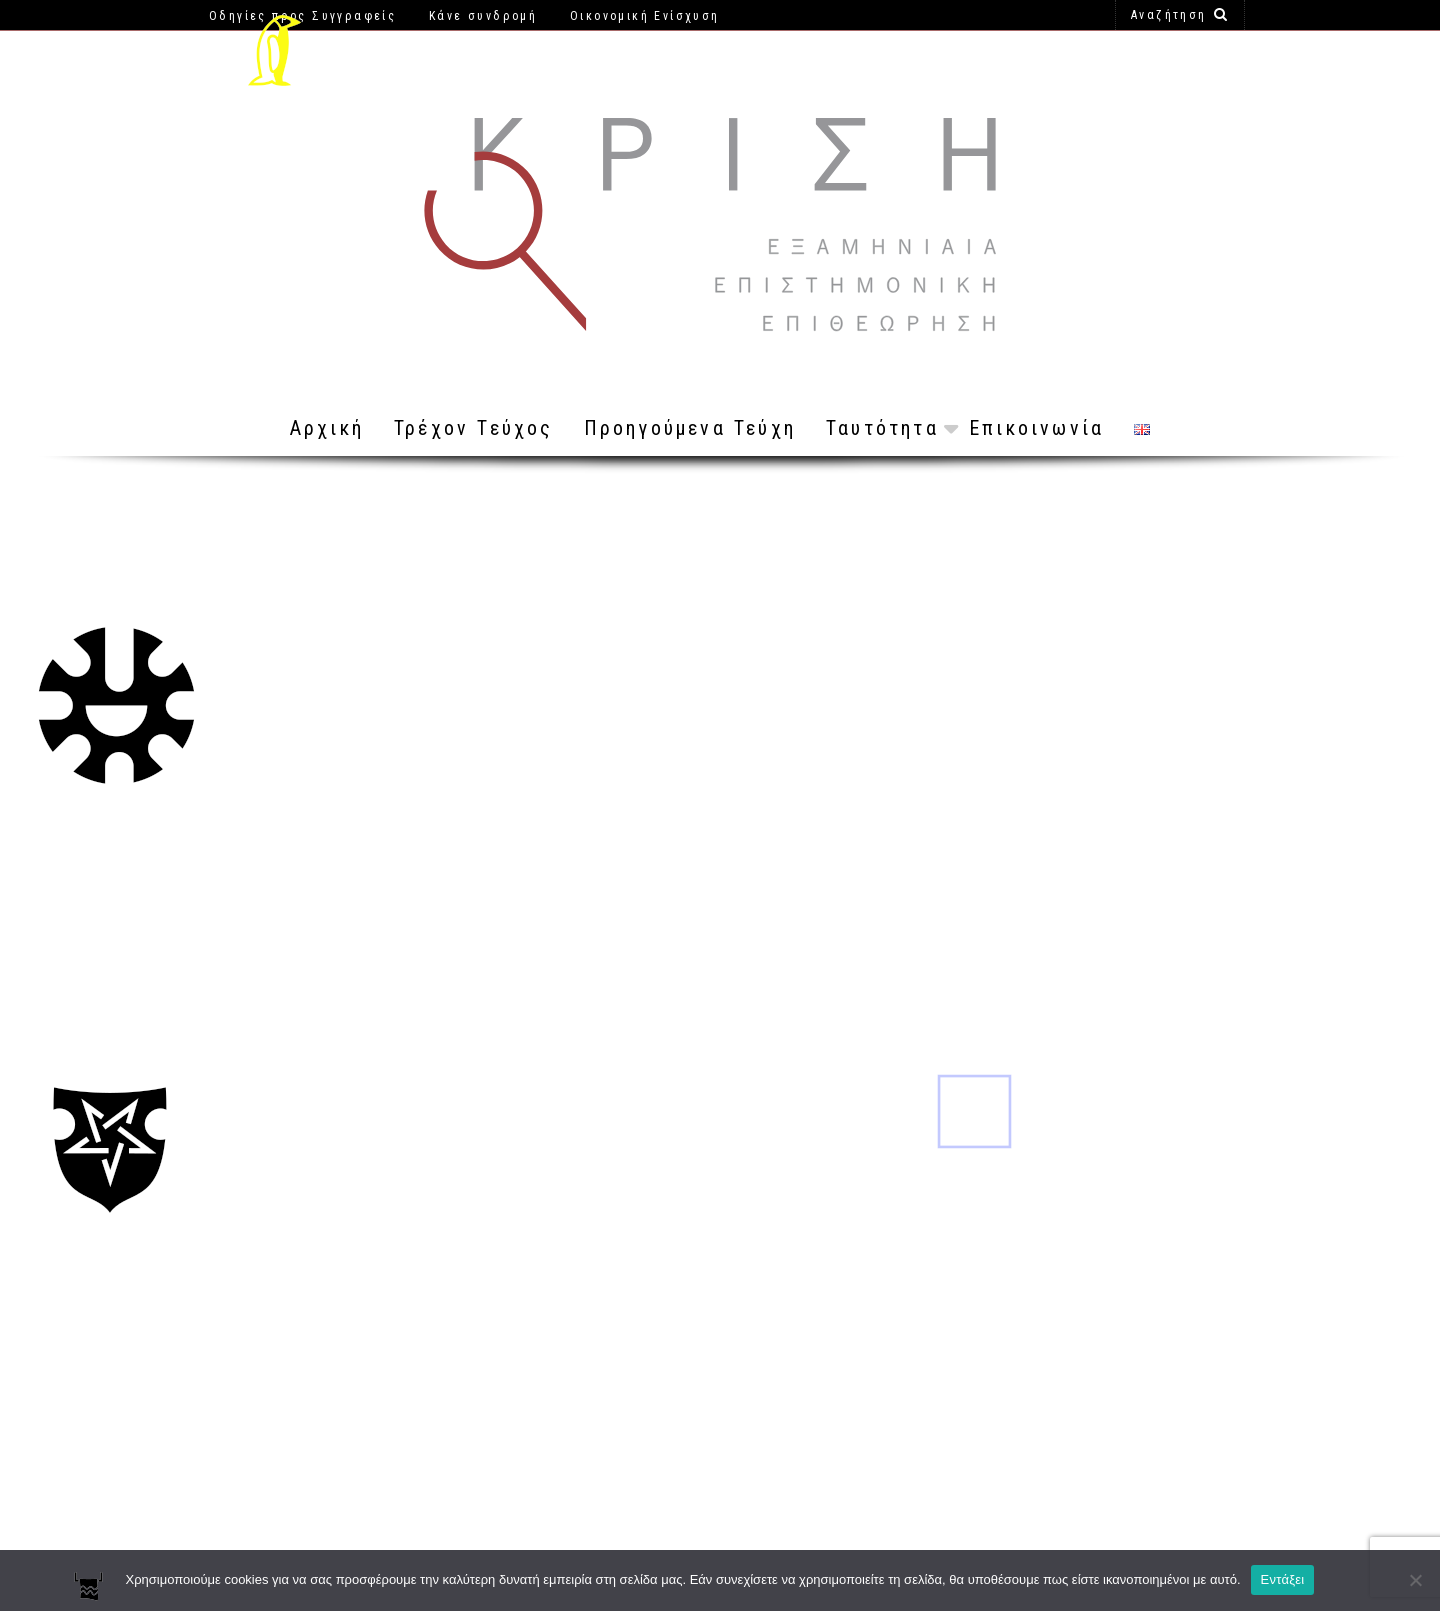 Image resolution: width=1440 pixels, height=1611 pixels. What do you see at coordinates (274, 50) in the screenshot?
I see `penguin character or mascot icon` at bounding box center [274, 50].